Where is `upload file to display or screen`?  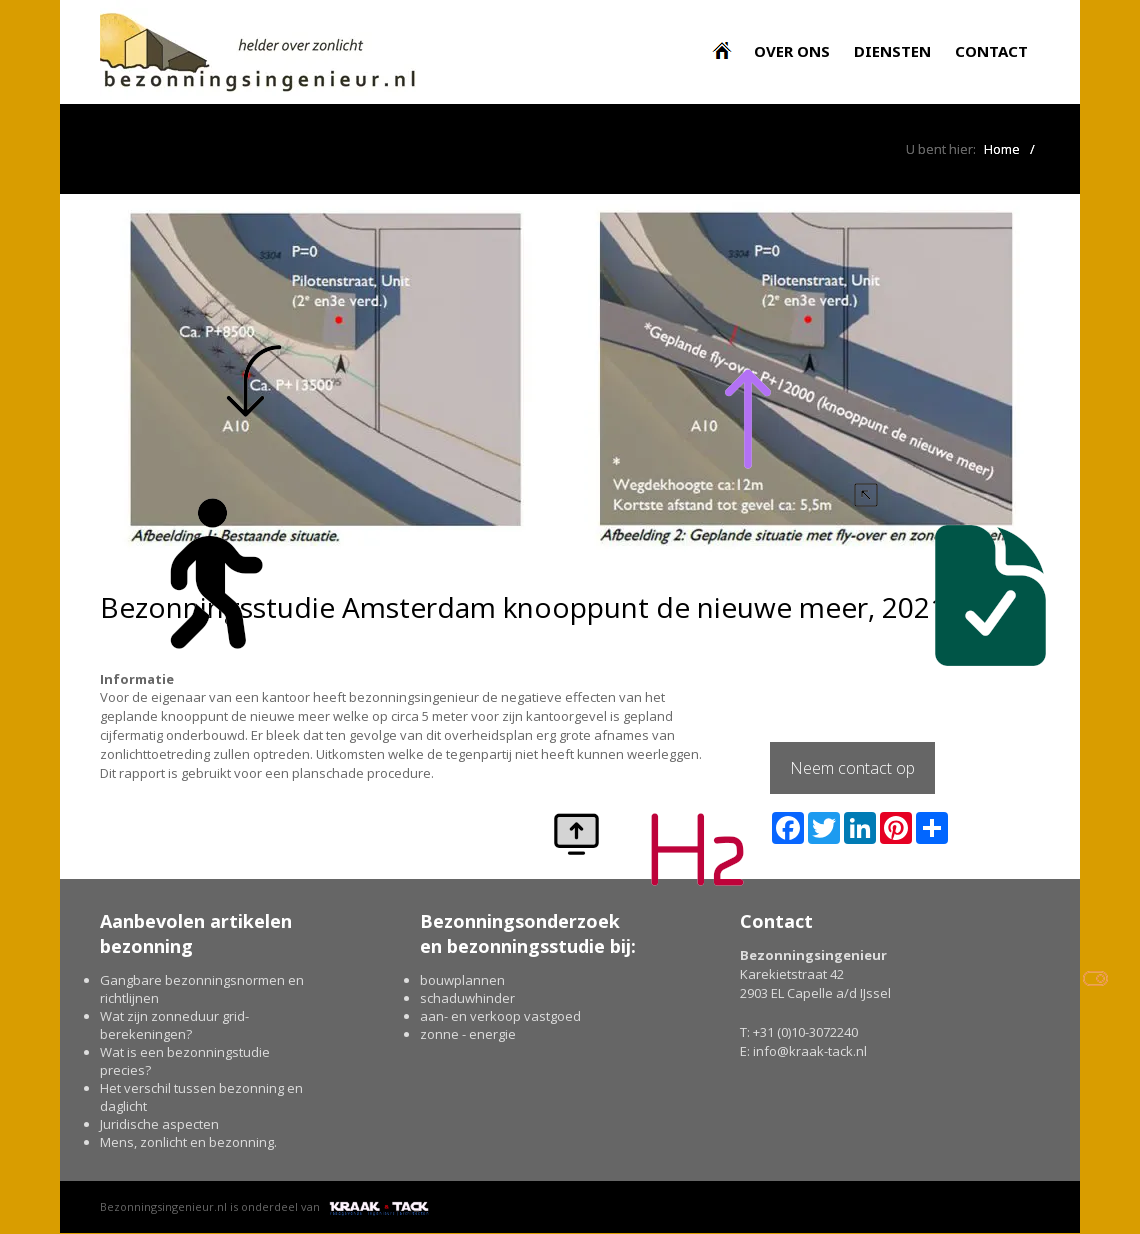
upload file to display or screen is located at coordinates (576, 832).